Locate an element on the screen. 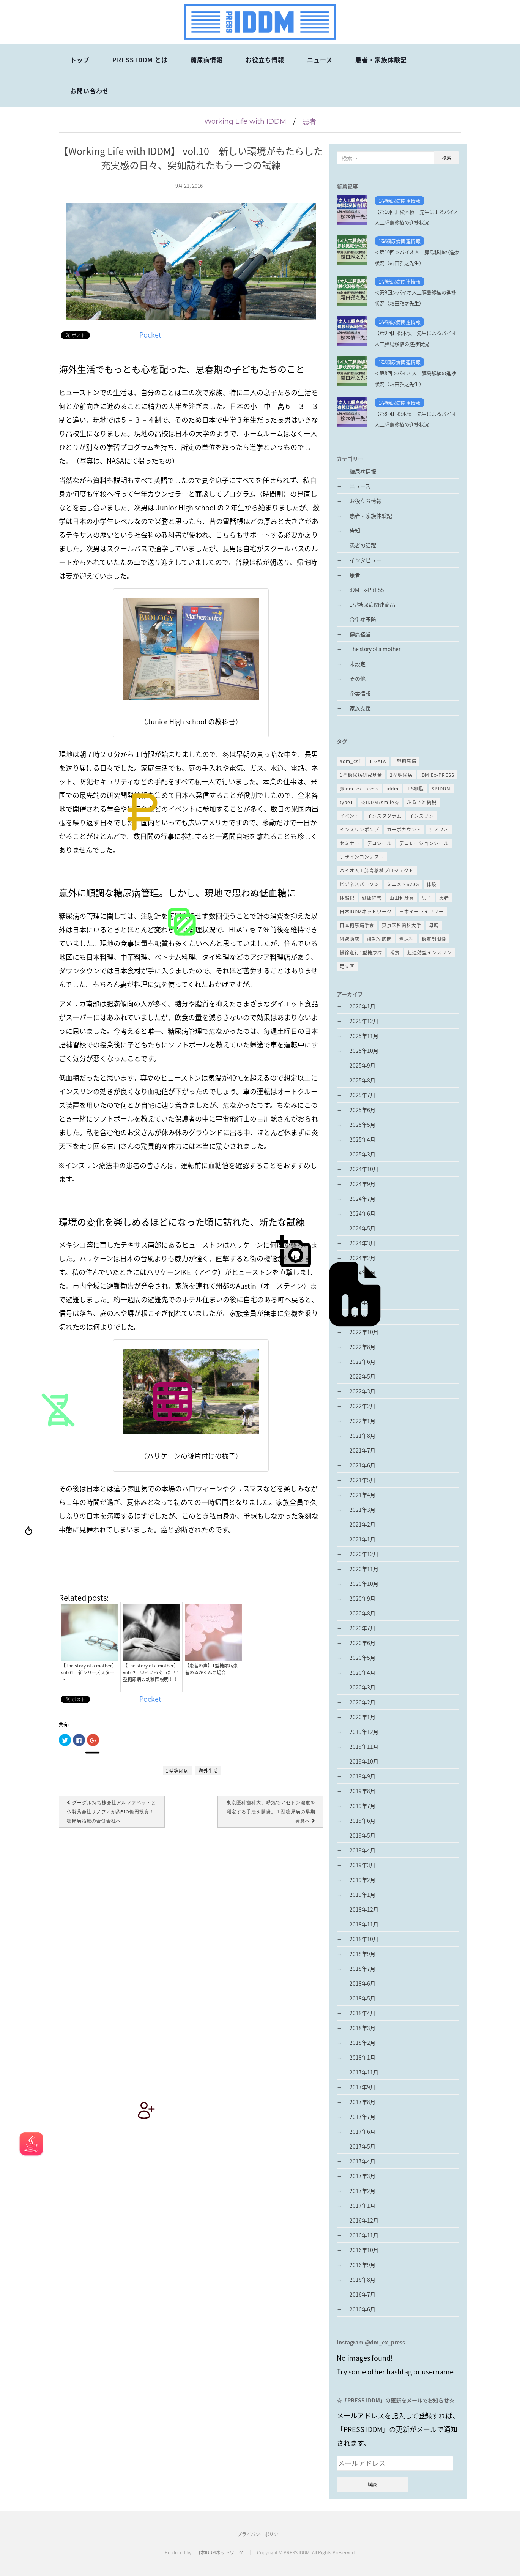  view wall or barrier settings is located at coordinates (172, 1402).